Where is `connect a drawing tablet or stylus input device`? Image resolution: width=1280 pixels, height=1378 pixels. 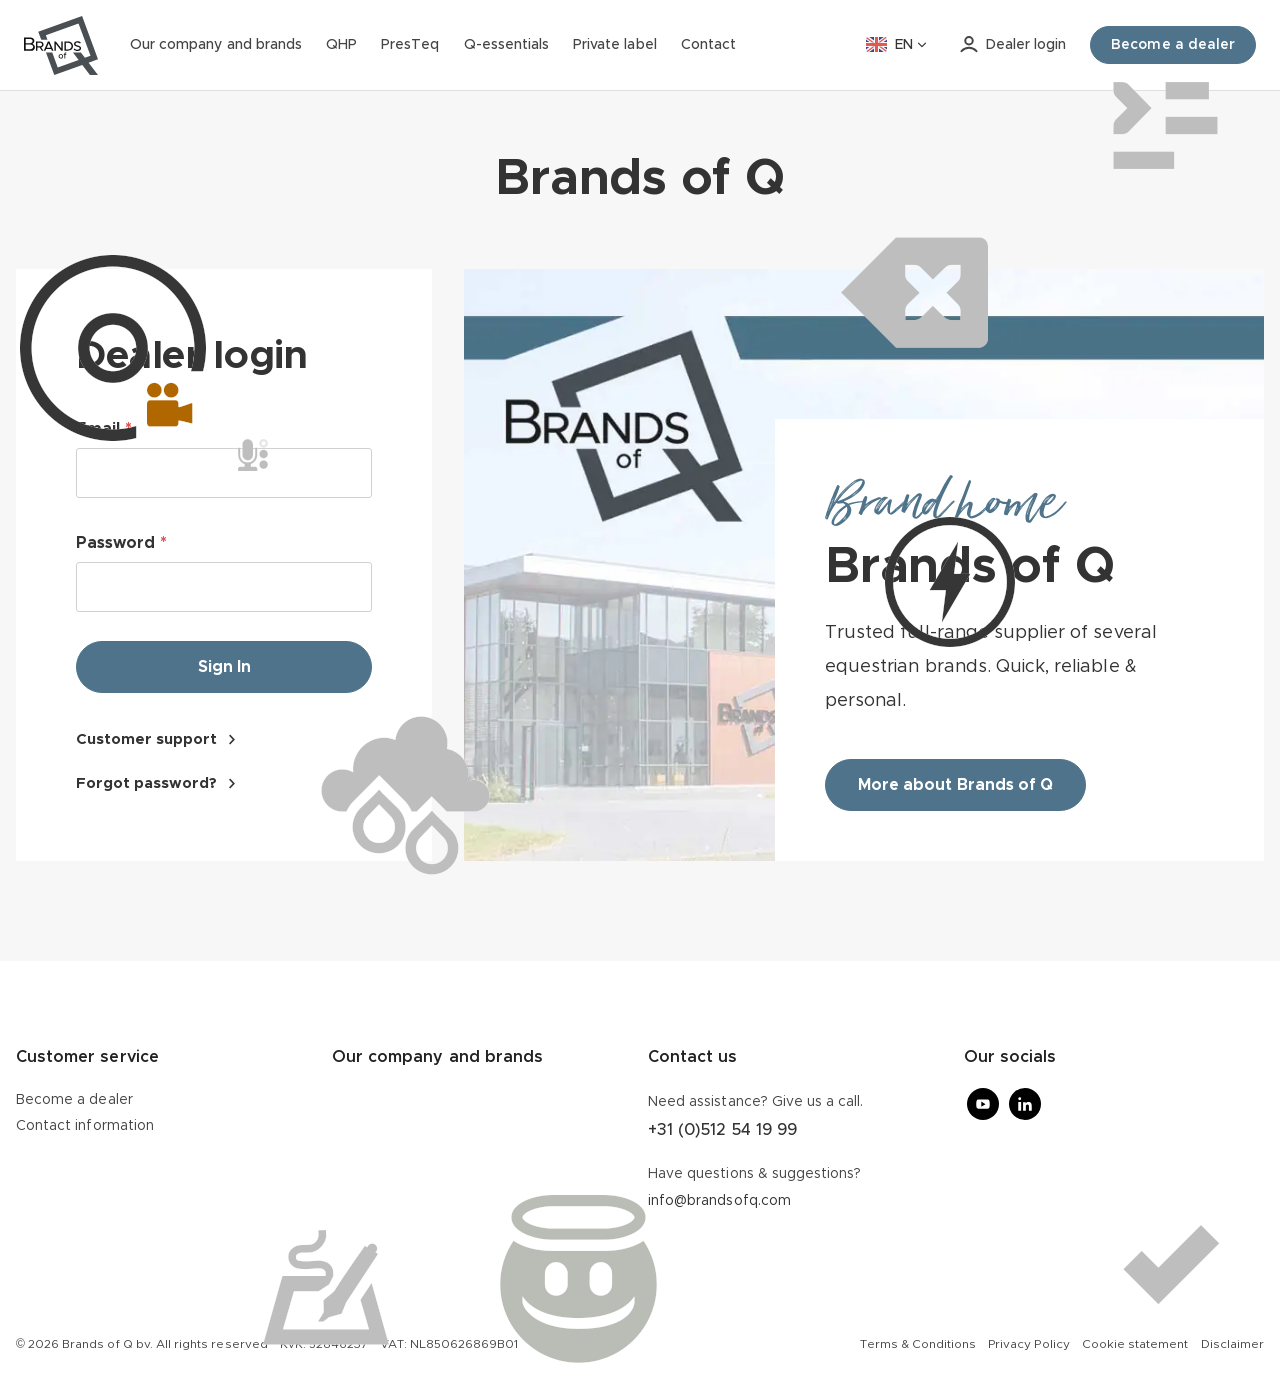
connect a drawing tablet or stylus input device is located at coordinates (326, 1291).